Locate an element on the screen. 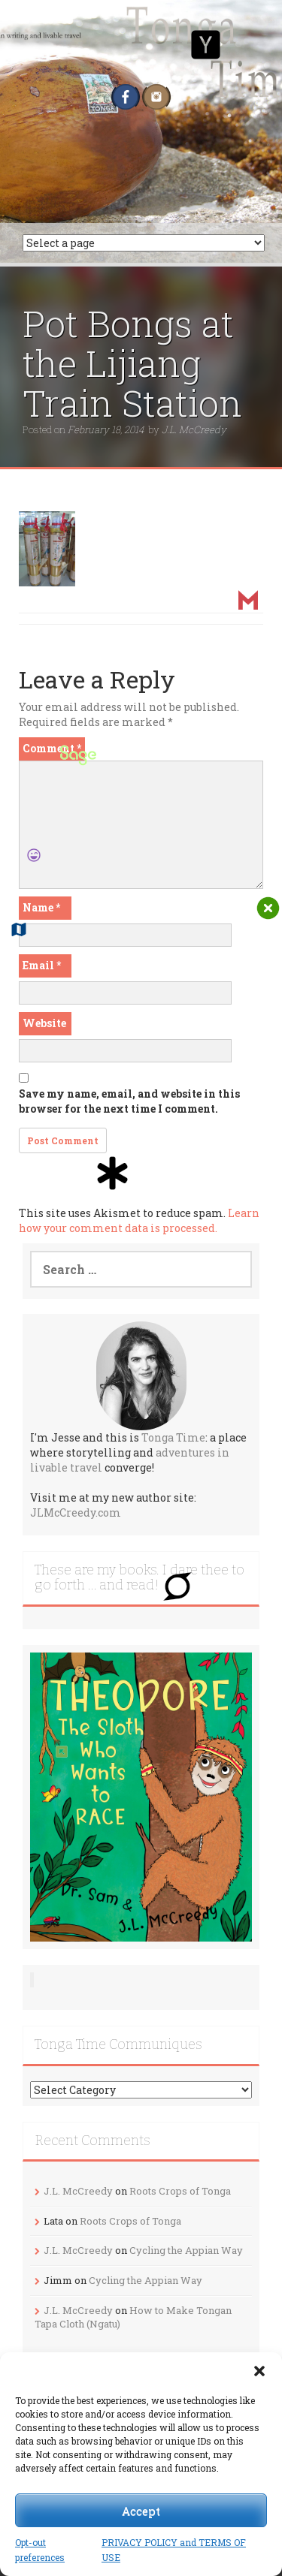 The image size is (282, 2576). add a playful or humorous reaction is located at coordinates (34, 855).